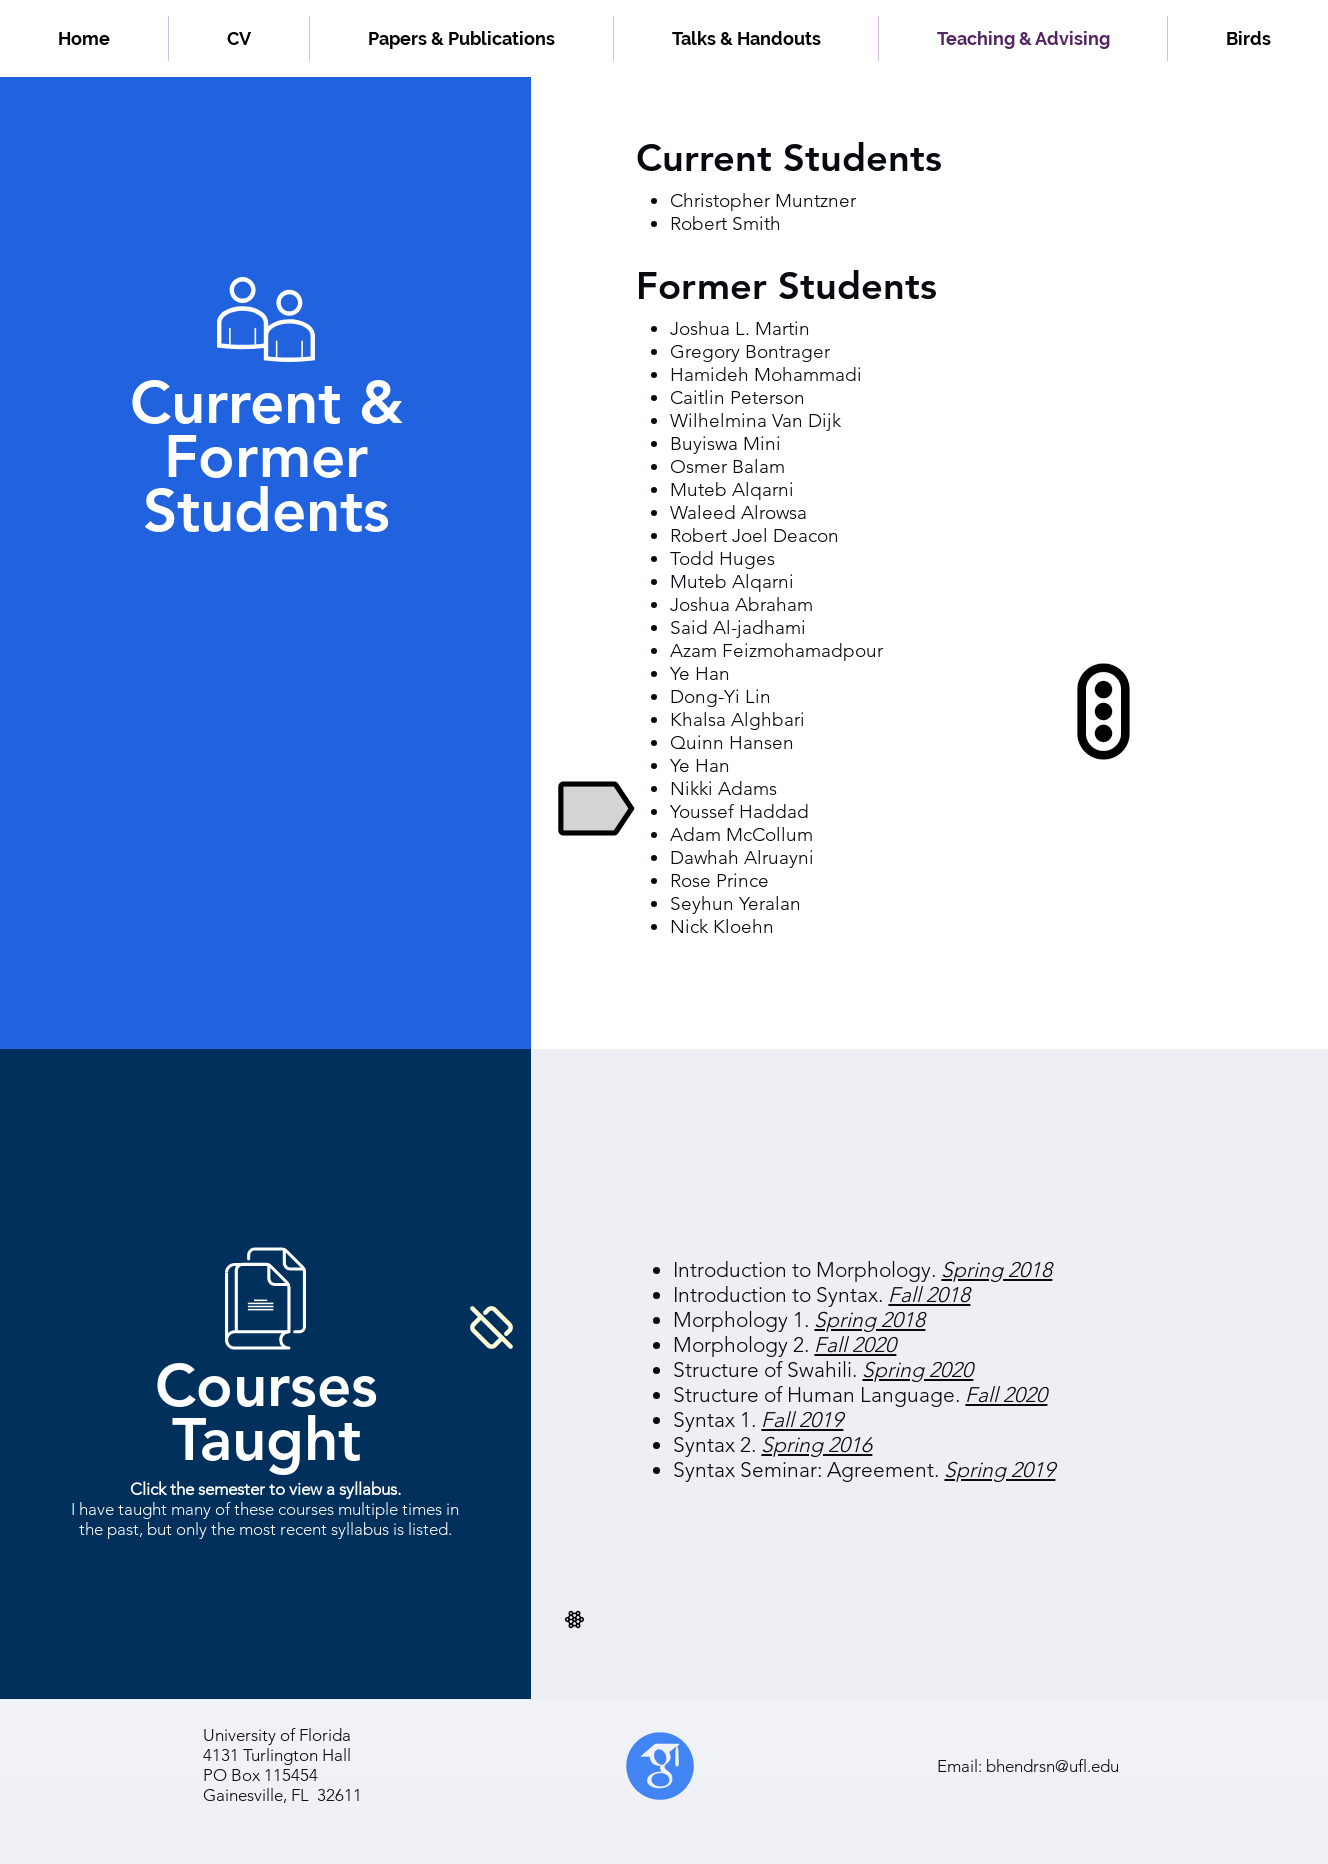  I want to click on disabled or inactive diamond shape element, so click(491, 1327).